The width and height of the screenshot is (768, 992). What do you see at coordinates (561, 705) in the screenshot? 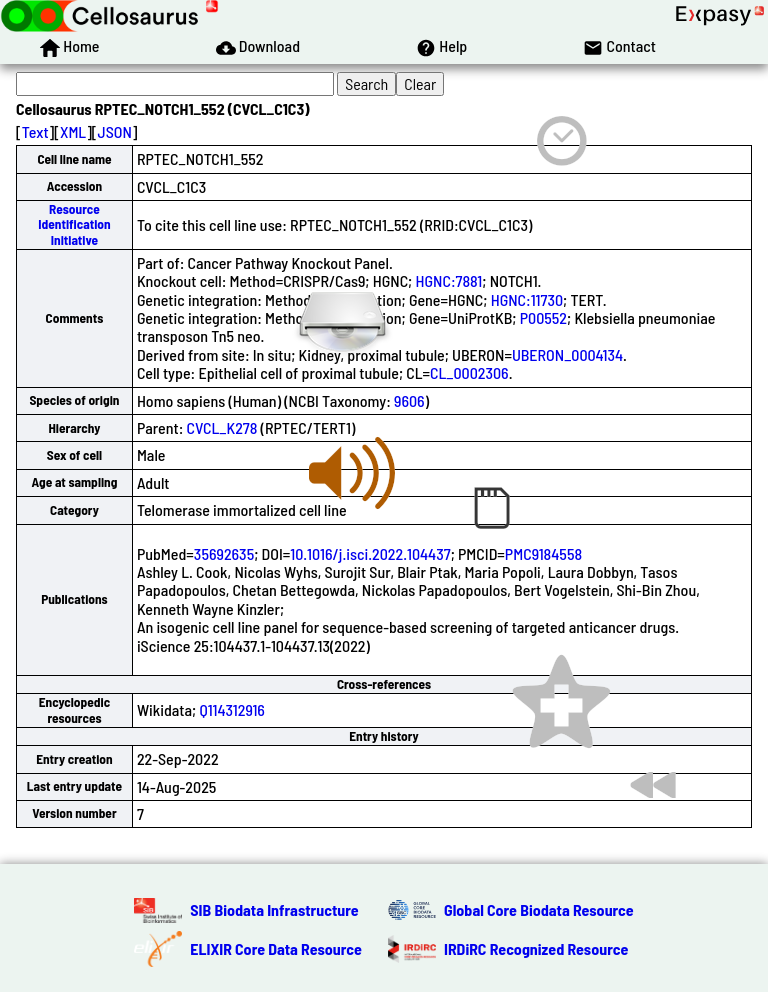
I see `add to favorites` at bounding box center [561, 705].